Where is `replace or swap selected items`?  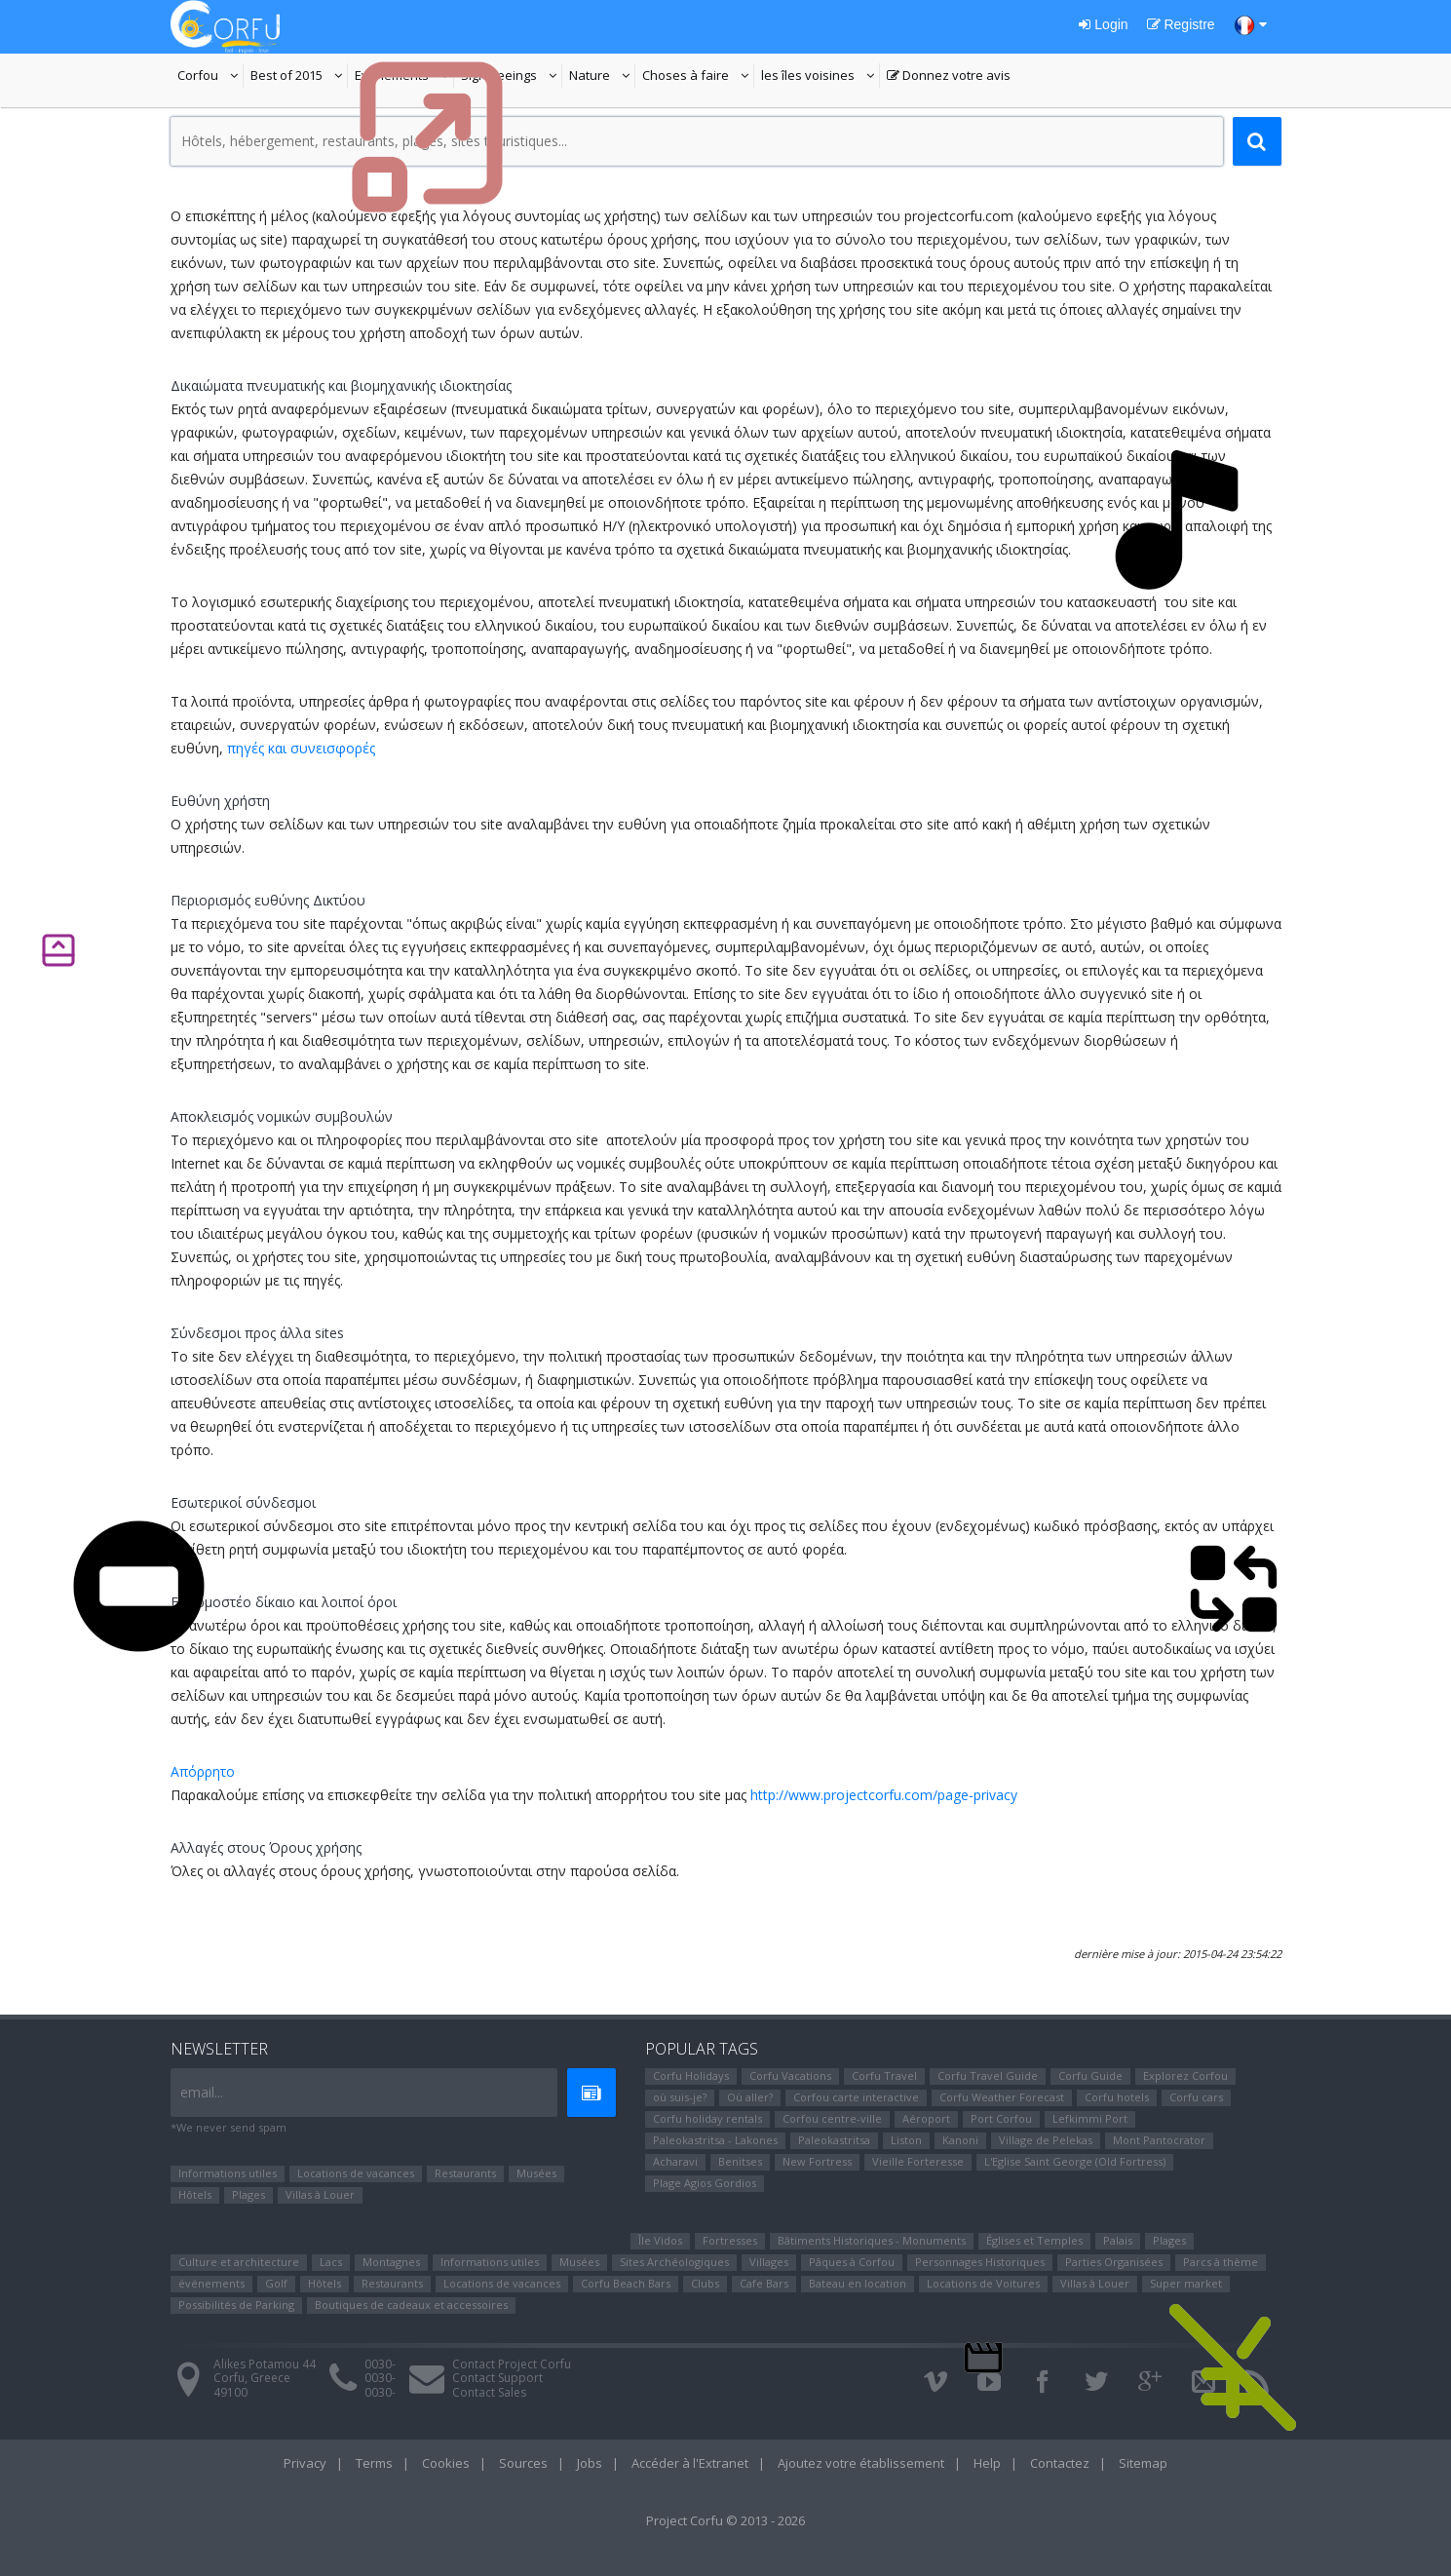
replace or swap selected items is located at coordinates (1234, 1589).